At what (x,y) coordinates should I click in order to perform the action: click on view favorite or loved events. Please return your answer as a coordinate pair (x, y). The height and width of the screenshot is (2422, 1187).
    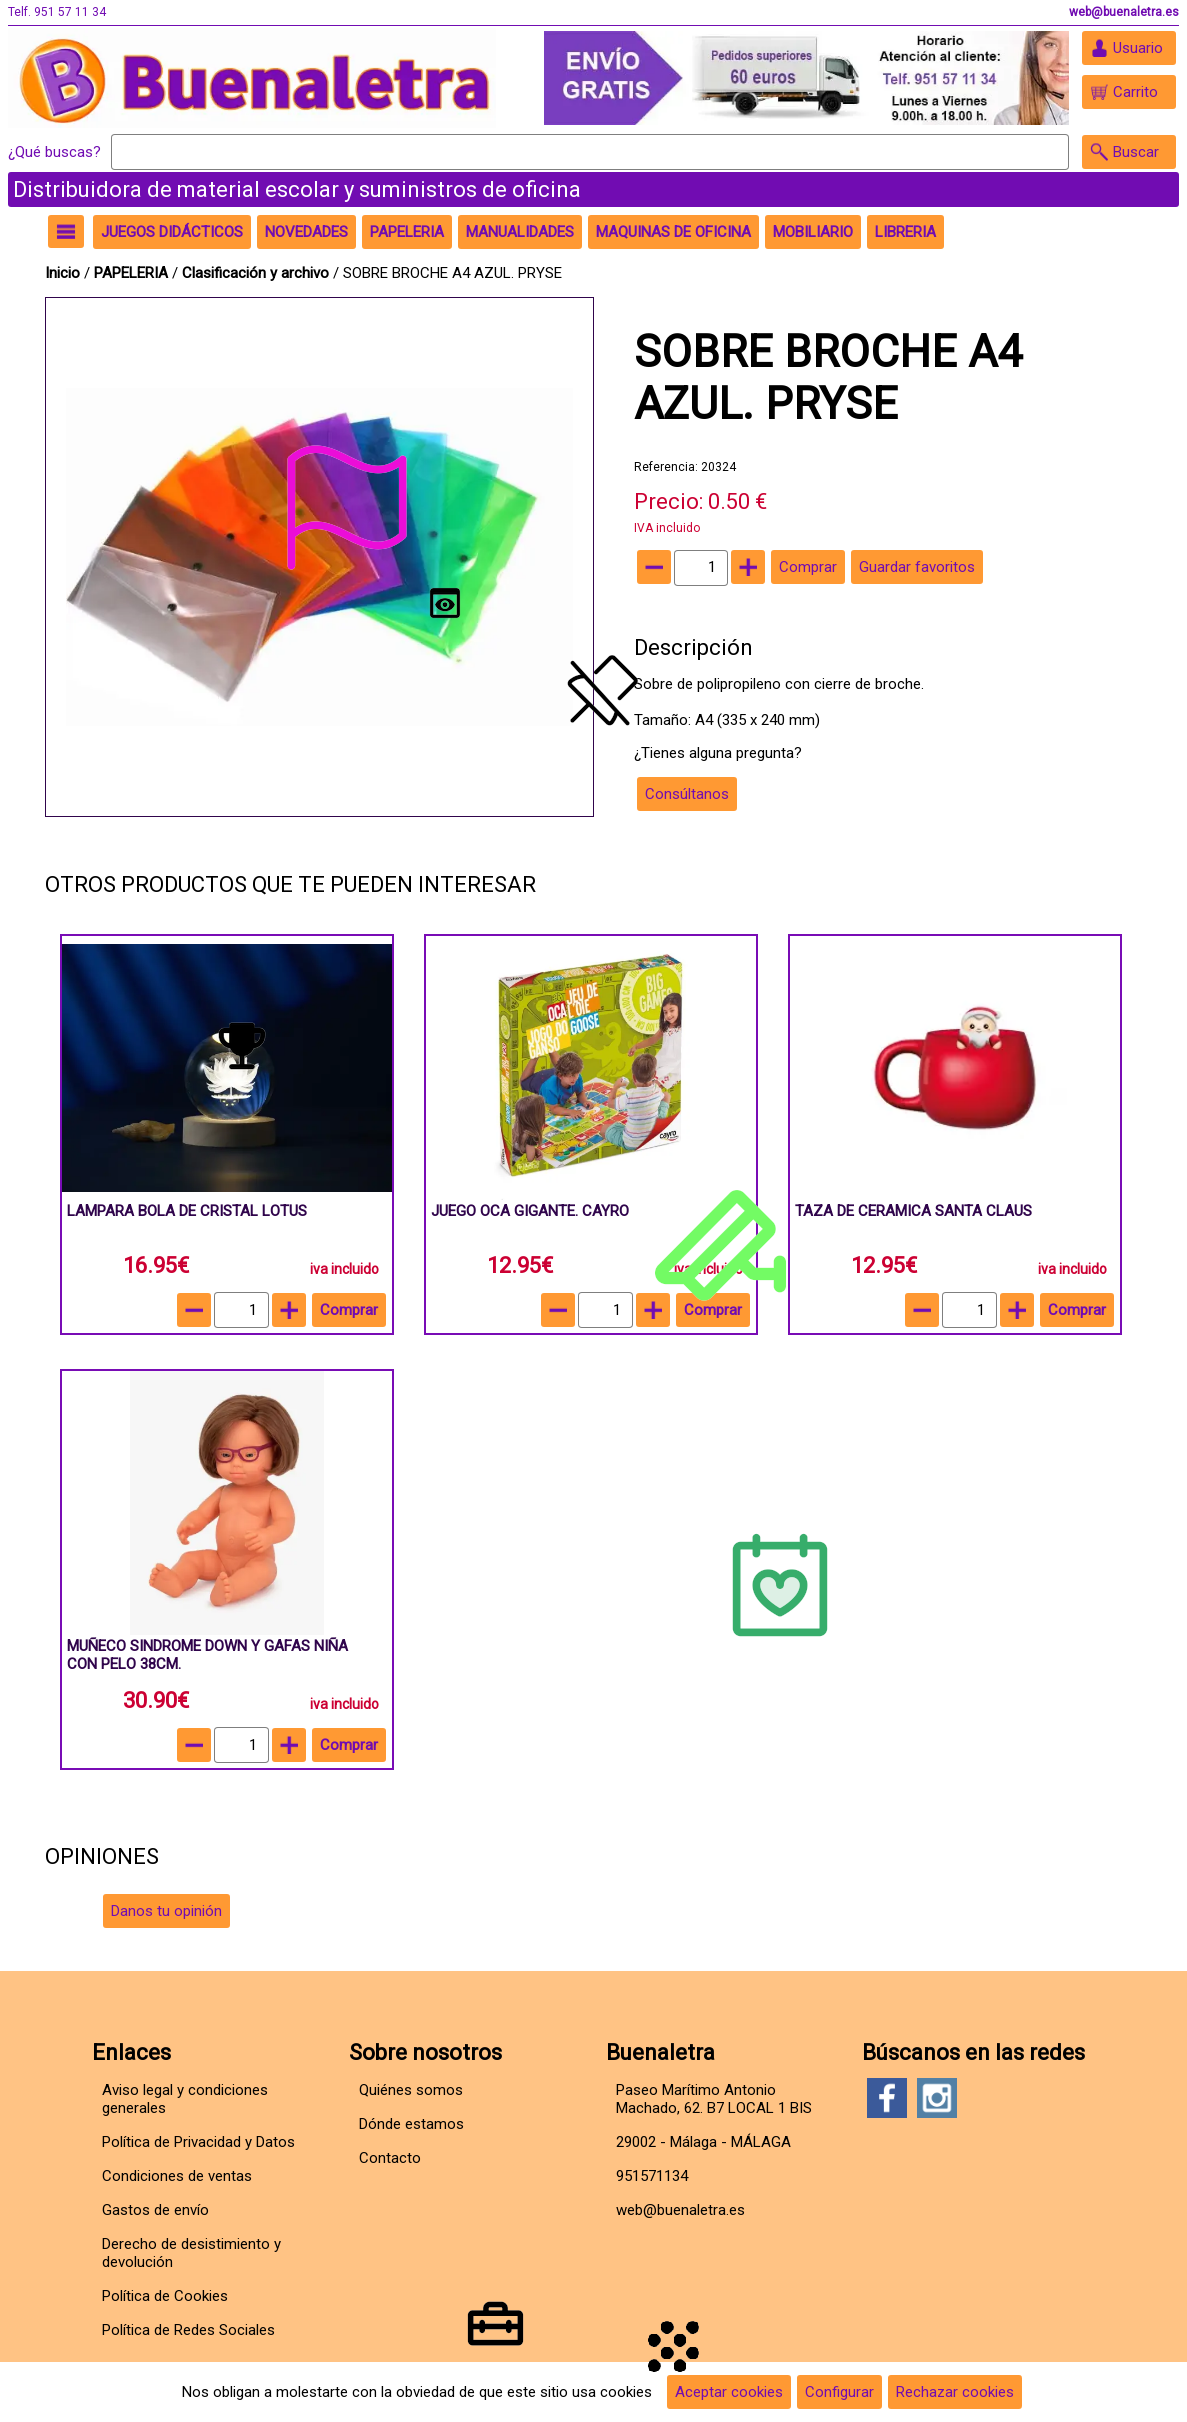
    Looking at the image, I should click on (780, 1589).